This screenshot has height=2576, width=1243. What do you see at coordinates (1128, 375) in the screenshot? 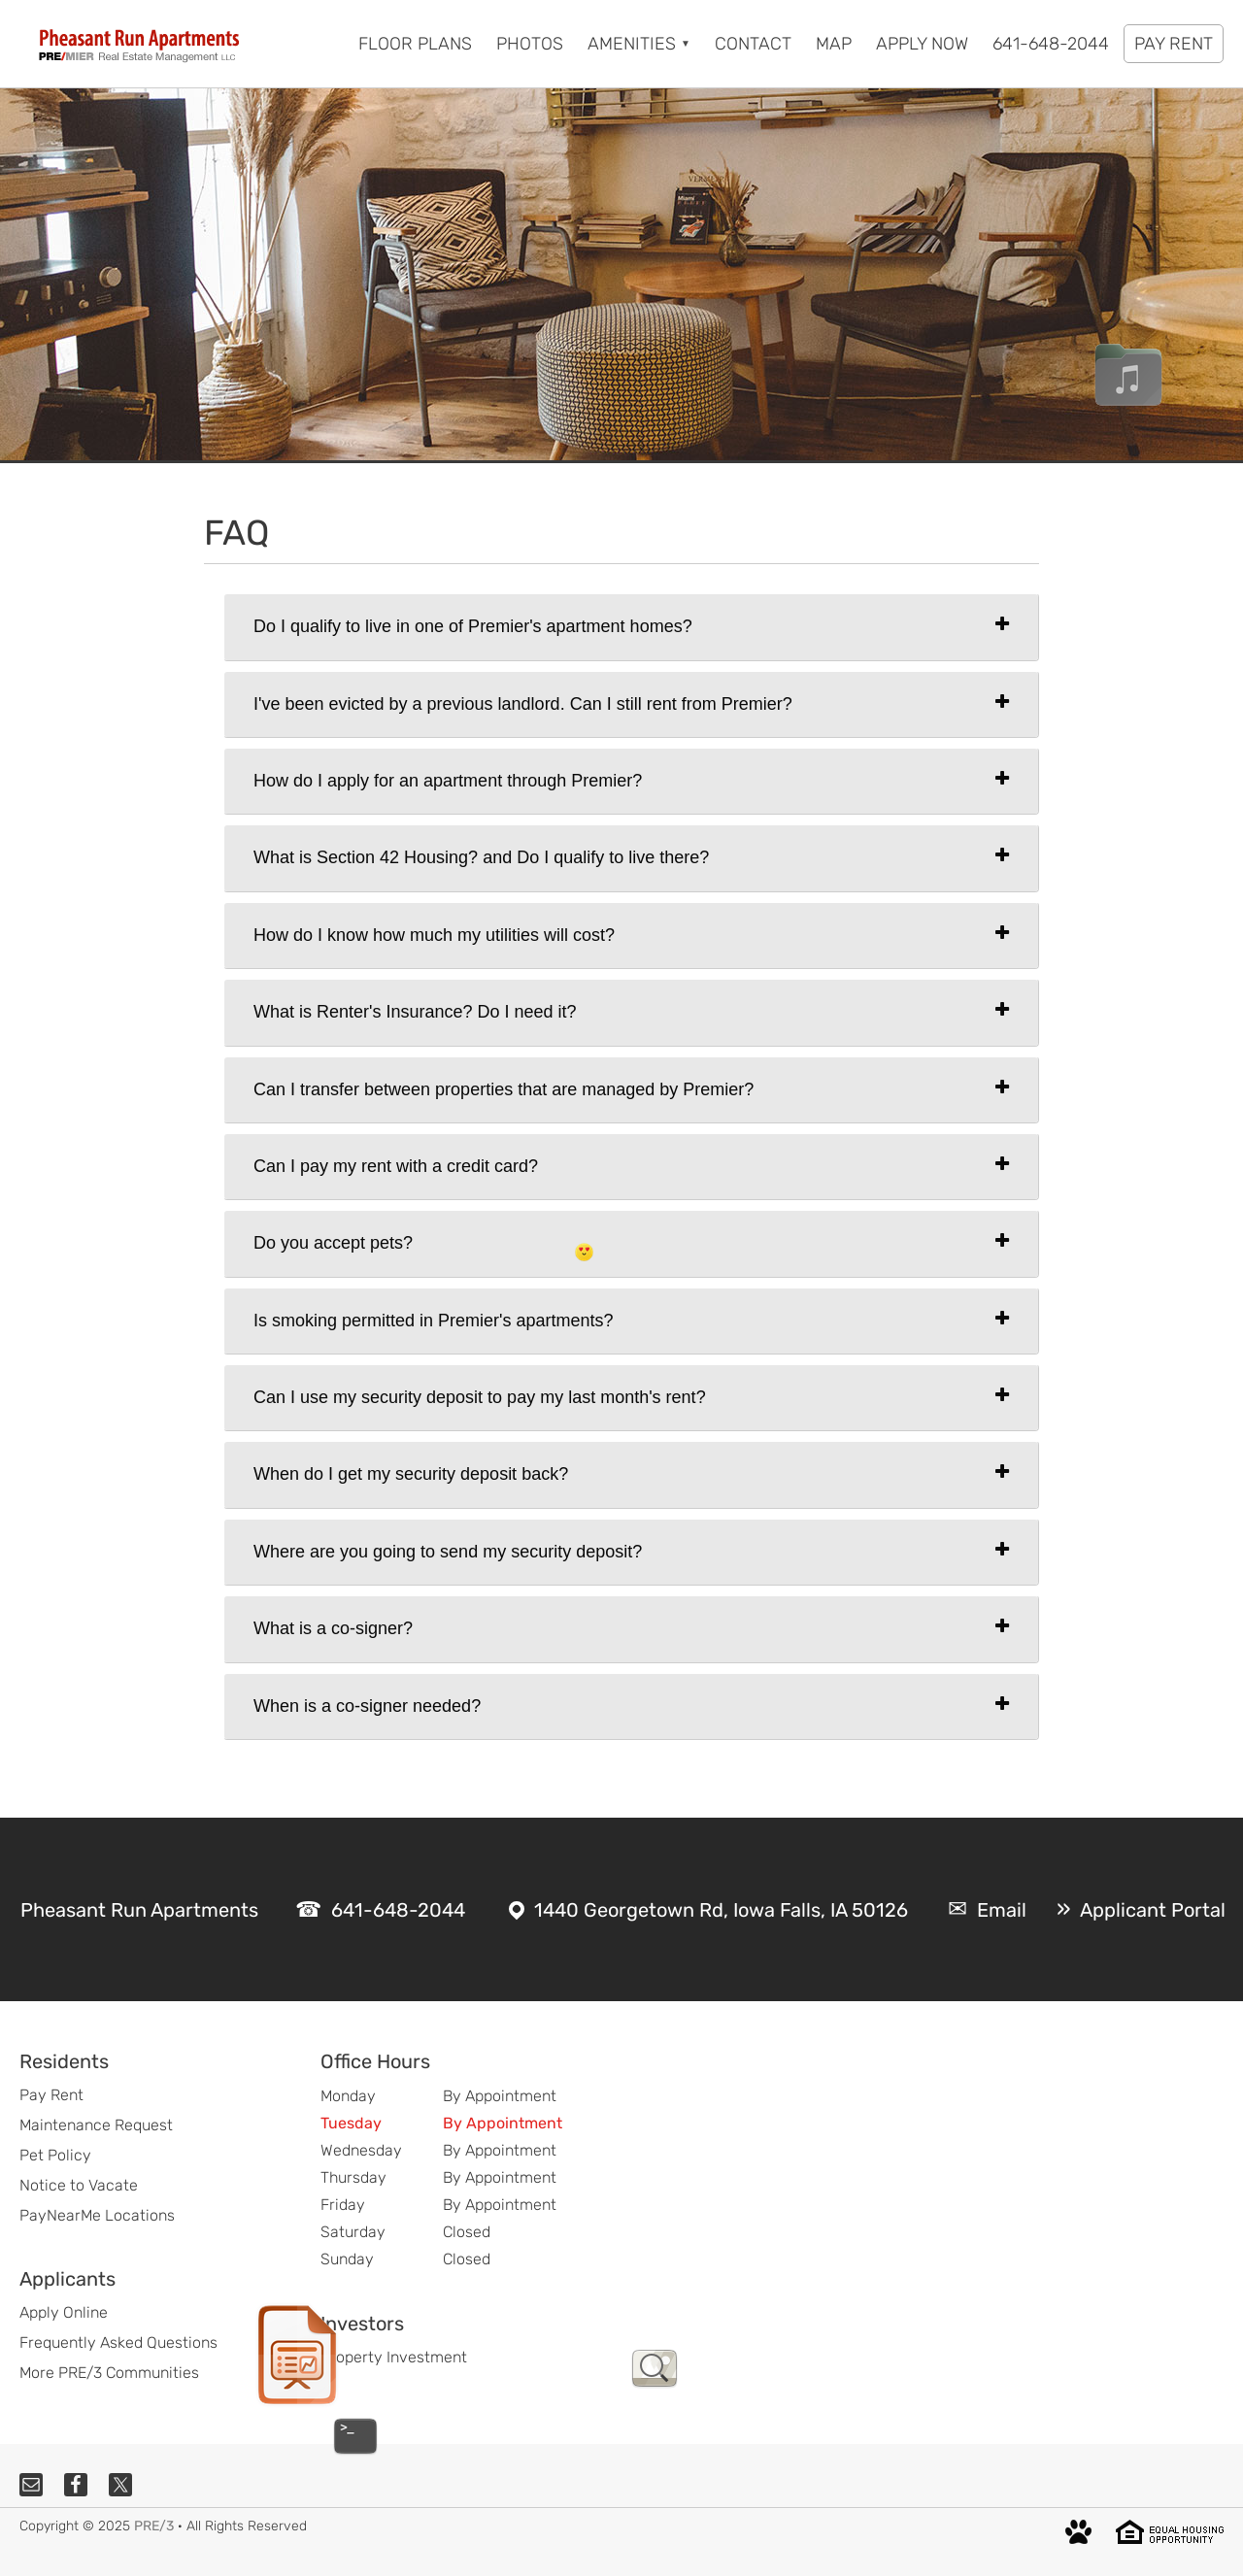
I see `open your music folder` at bounding box center [1128, 375].